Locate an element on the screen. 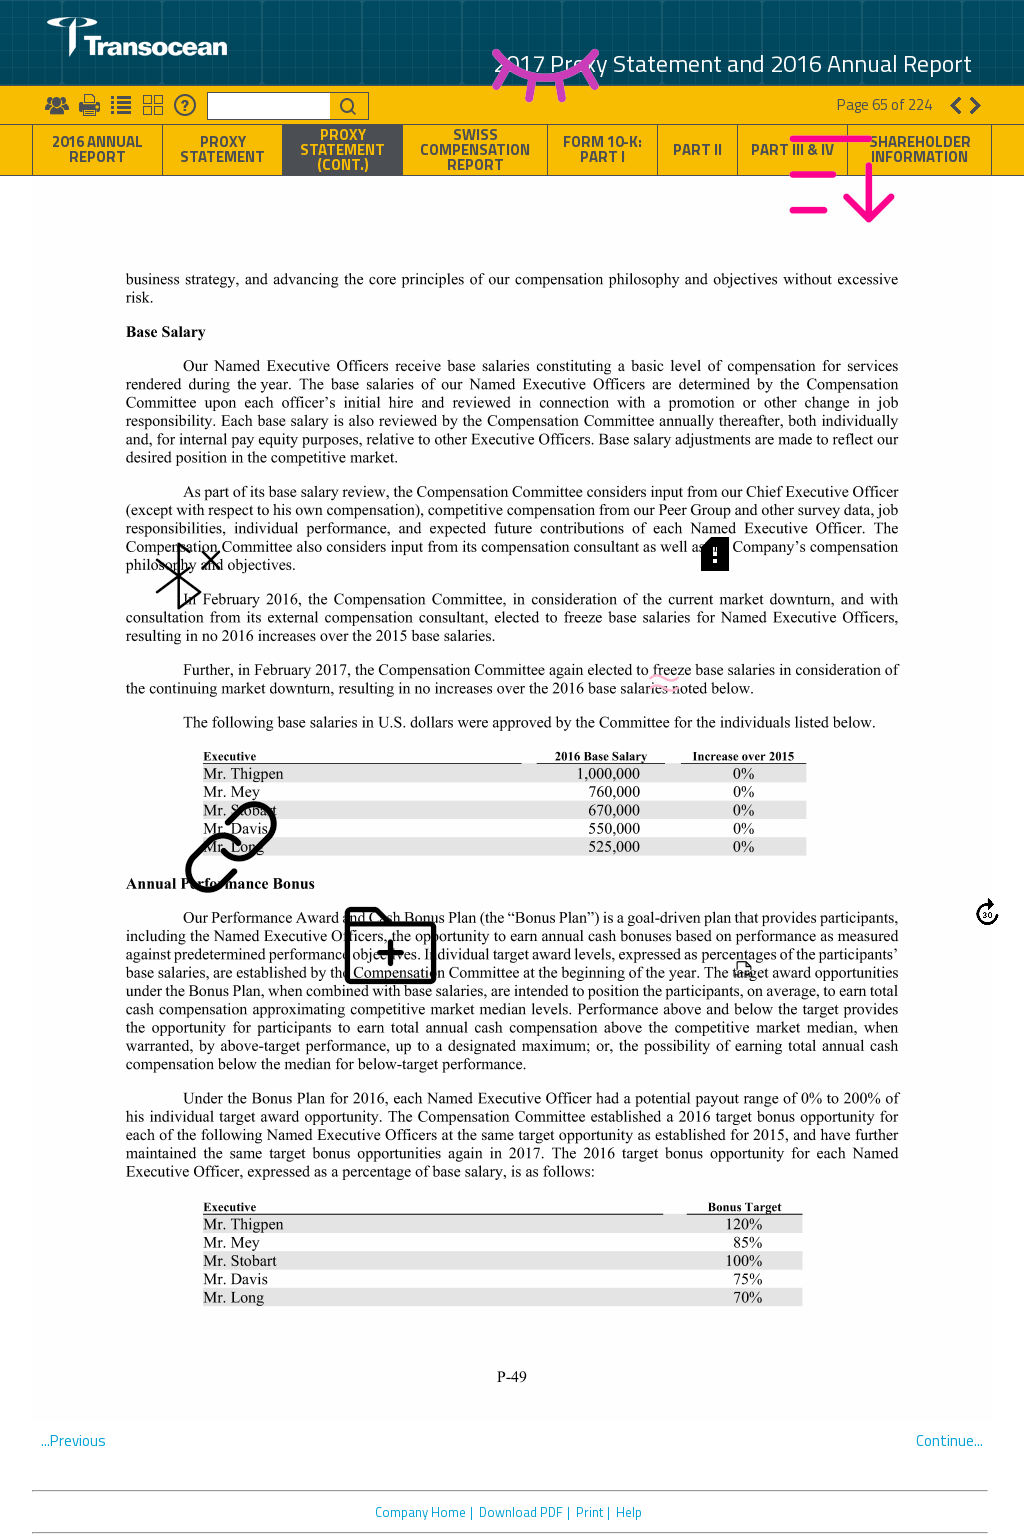 The height and width of the screenshot is (1534, 1024). sd card error or storage issue detected is located at coordinates (715, 554).